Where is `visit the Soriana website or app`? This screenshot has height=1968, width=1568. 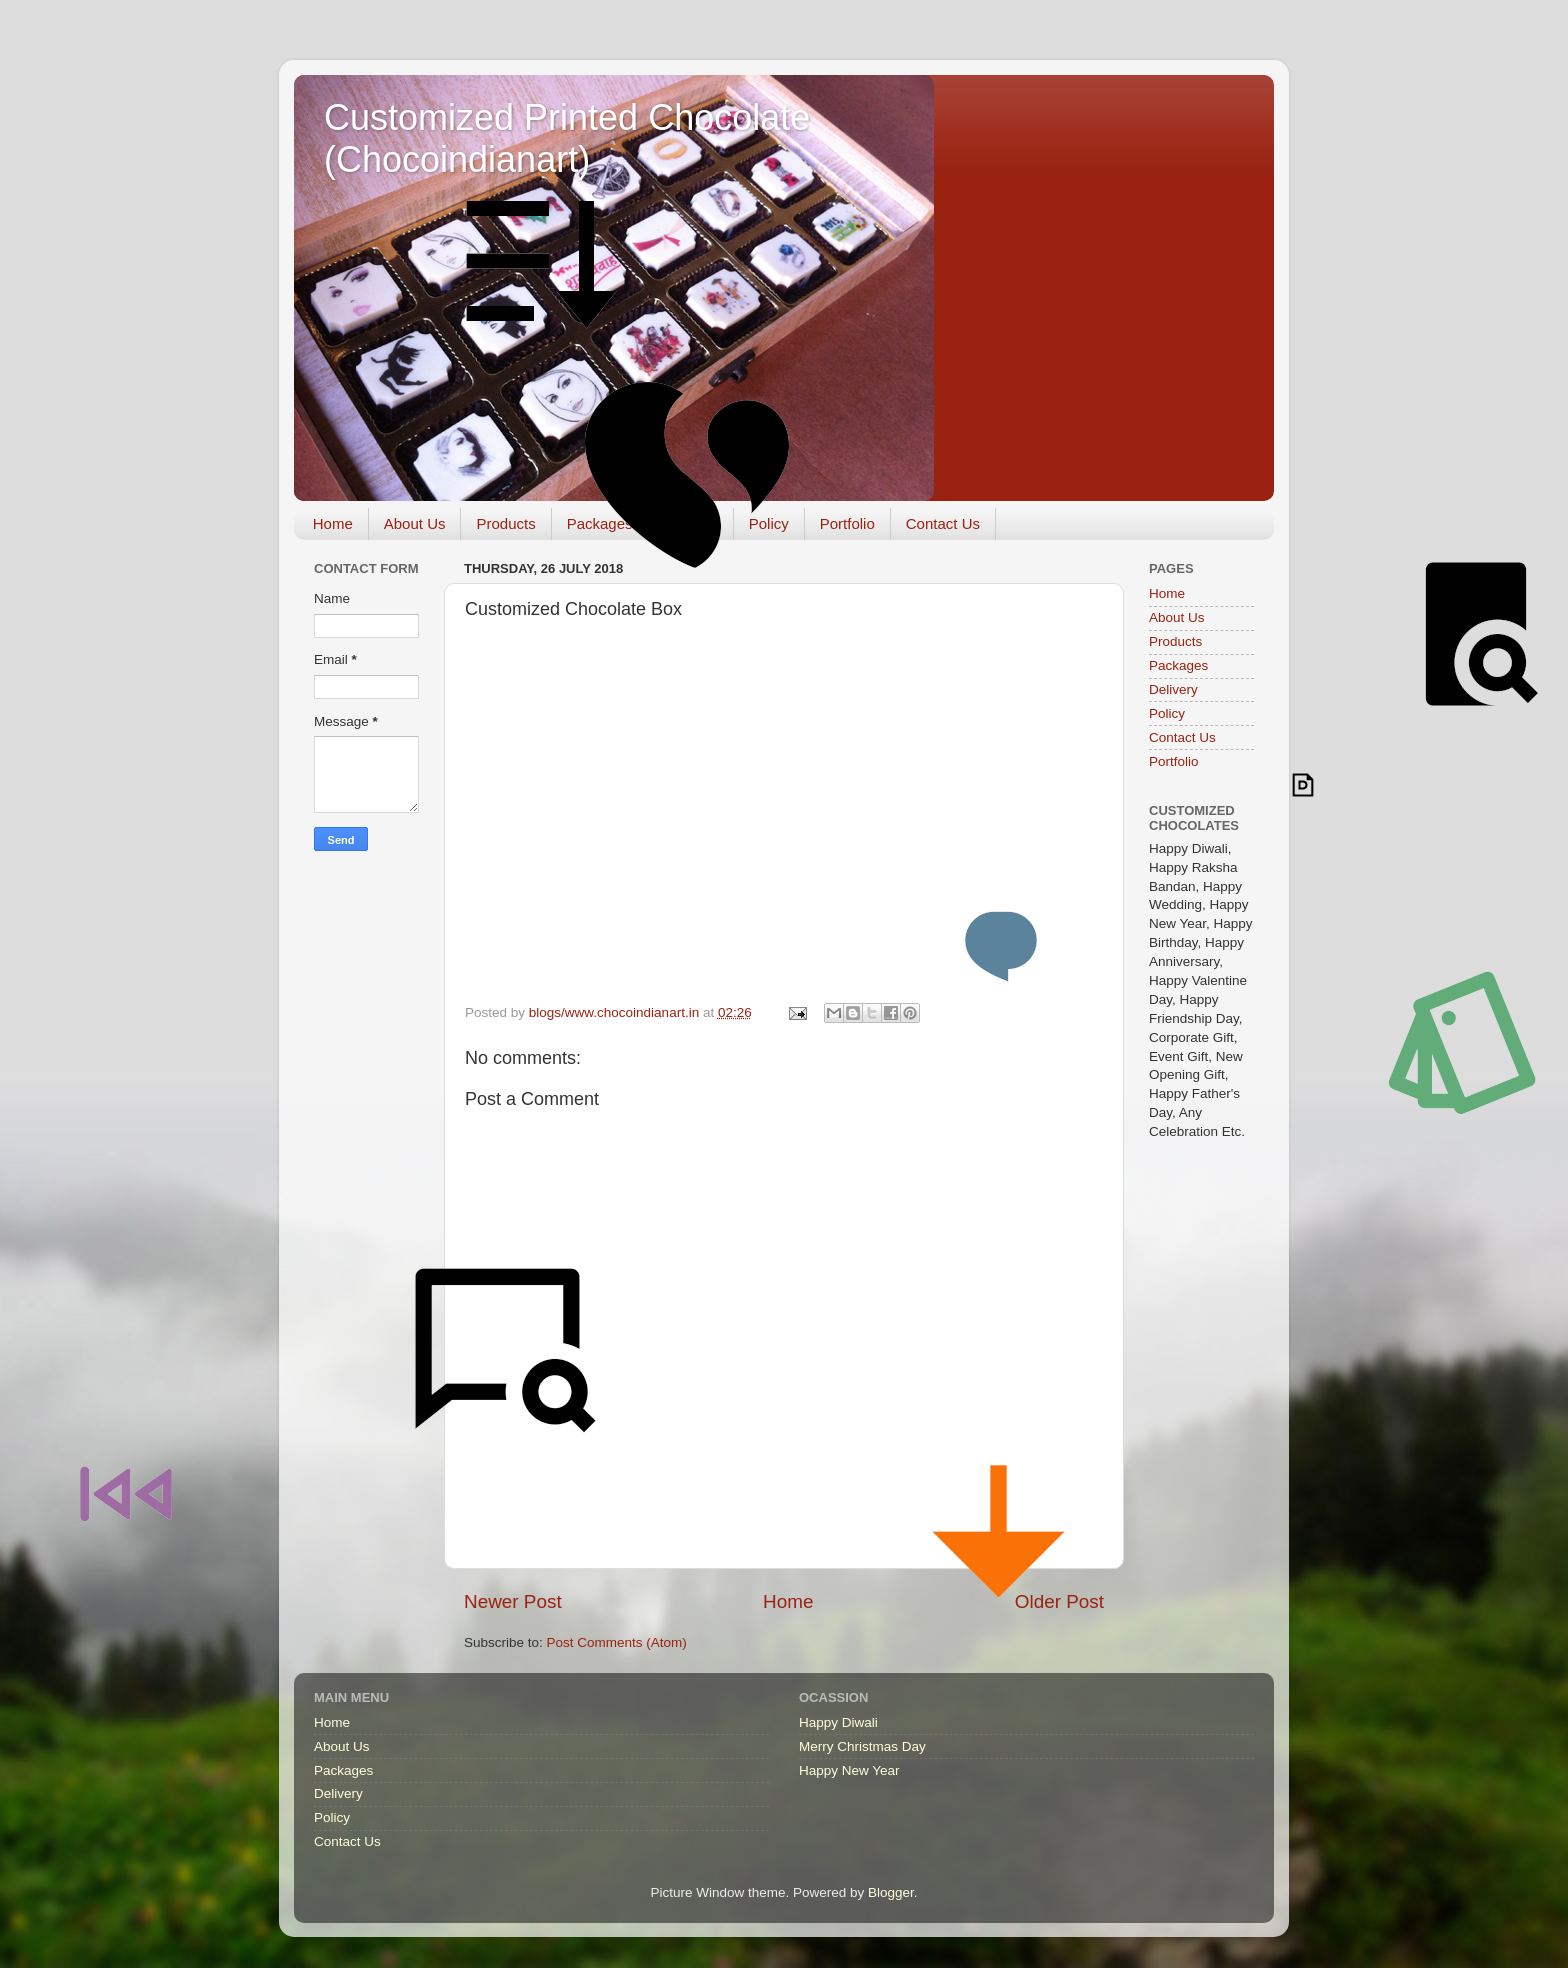
visit the Soriana website or app is located at coordinates (687, 475).